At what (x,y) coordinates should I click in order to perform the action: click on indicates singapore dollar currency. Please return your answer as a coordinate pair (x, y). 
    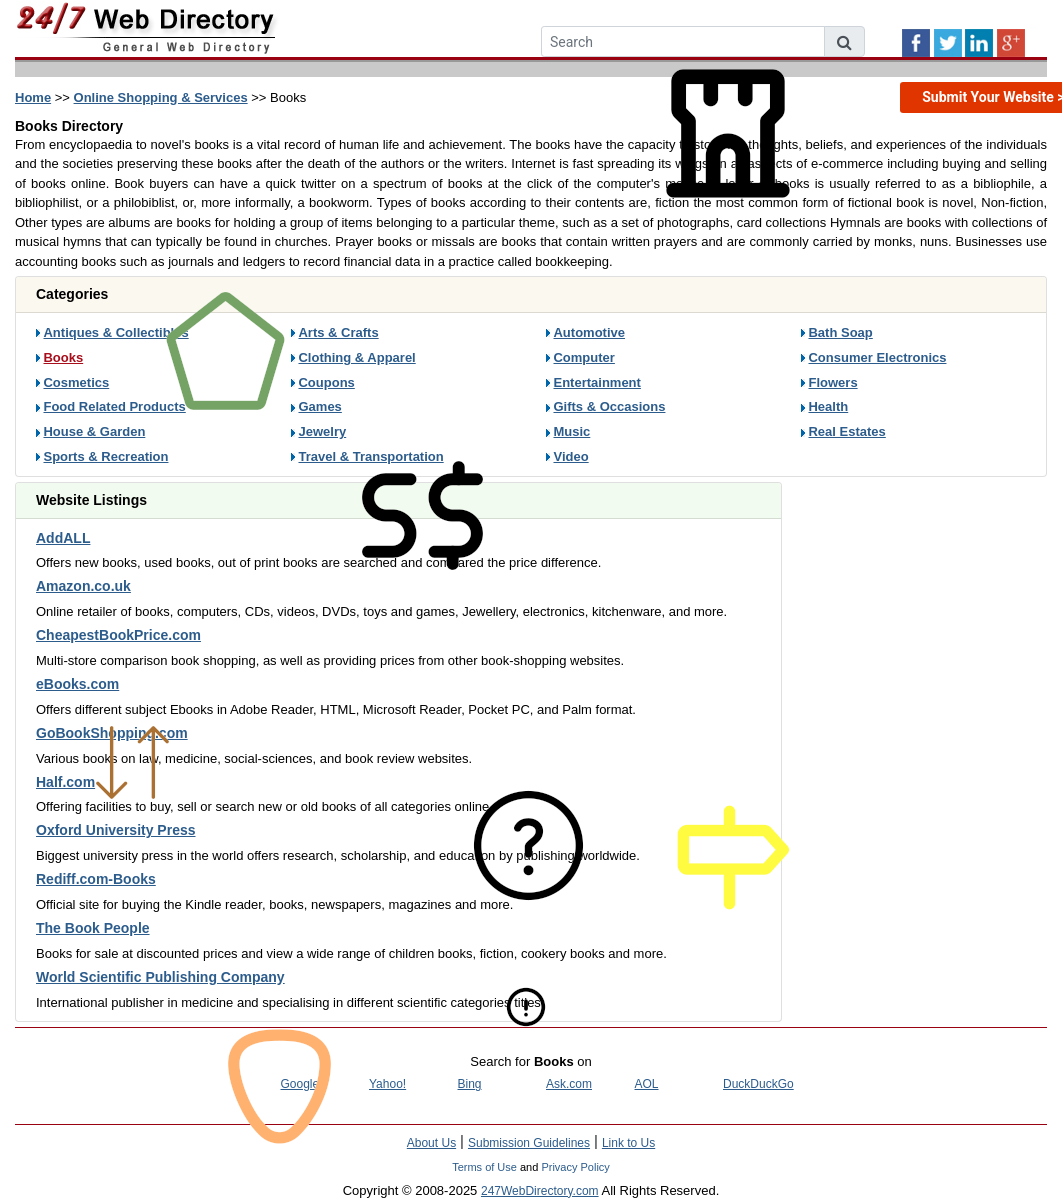
    Looking at the image, I should click on (422, 515).